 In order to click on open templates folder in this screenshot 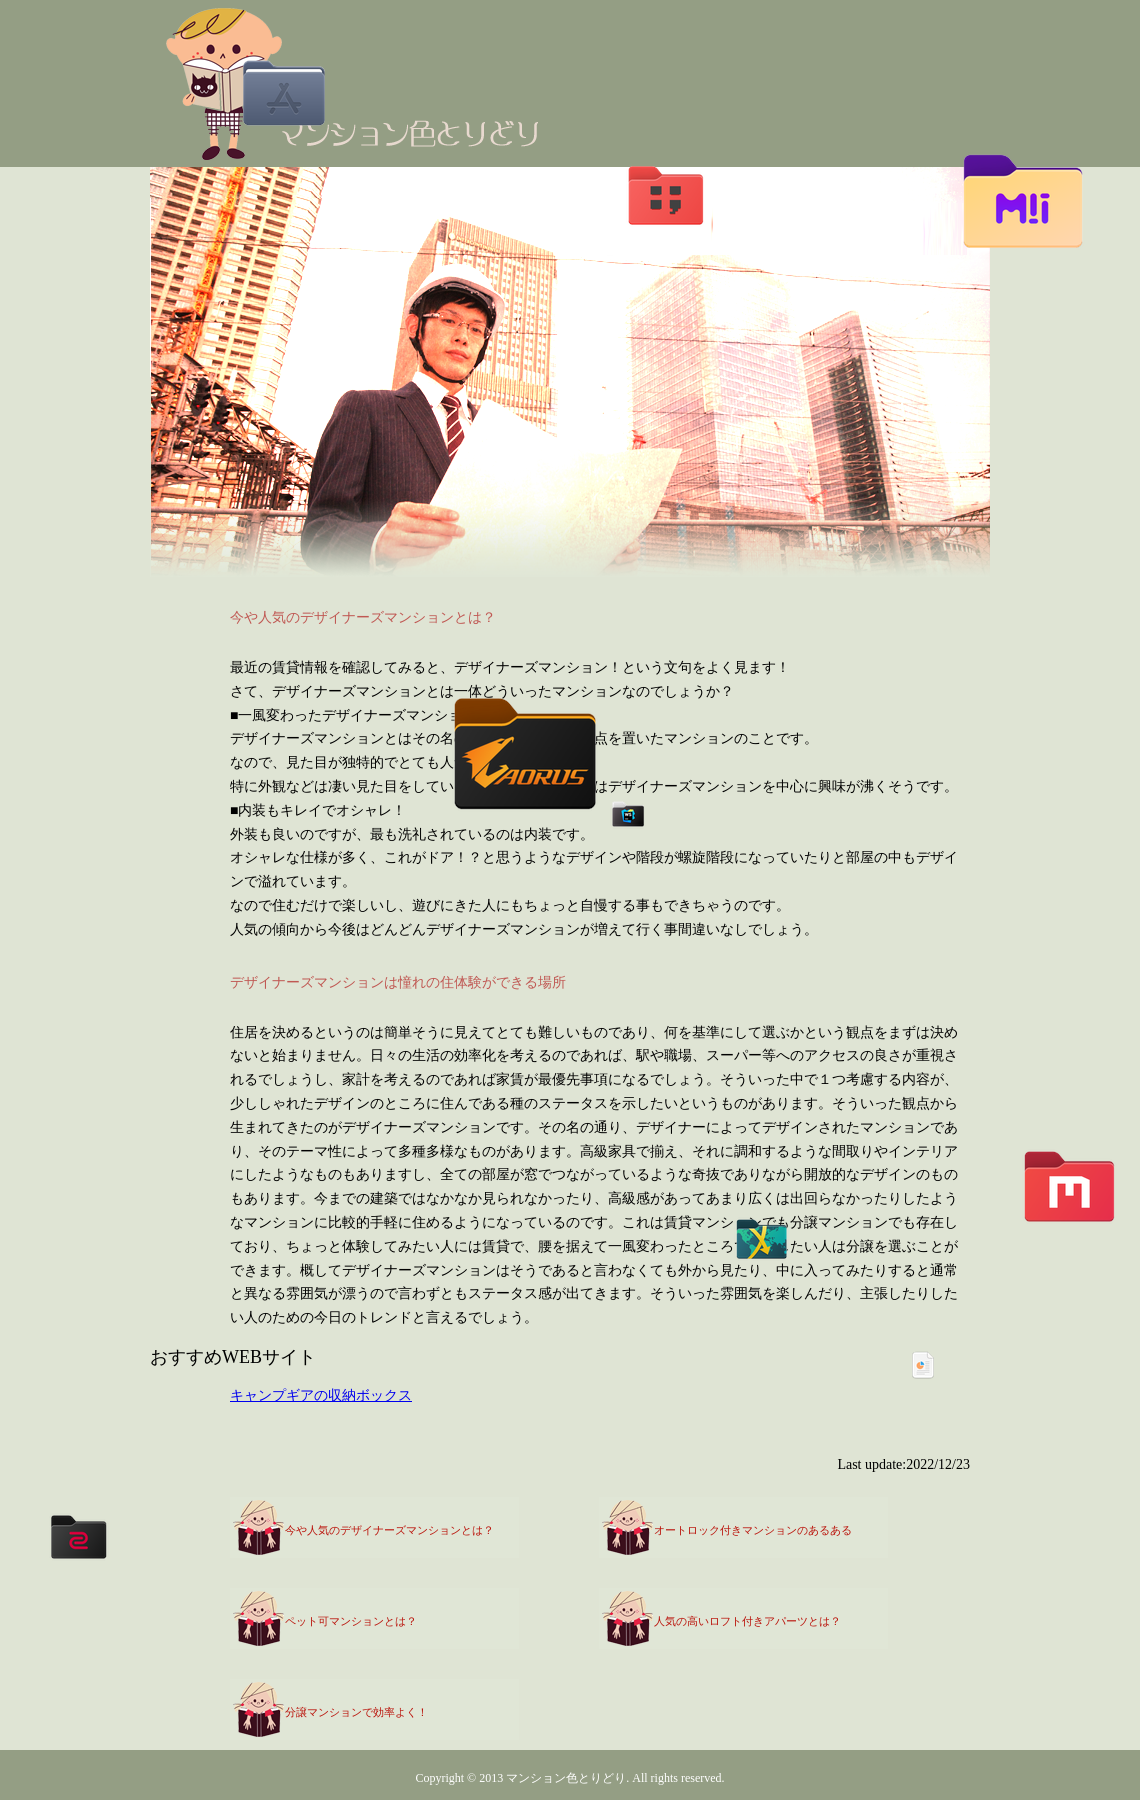, I will do `click(284, 93)`.